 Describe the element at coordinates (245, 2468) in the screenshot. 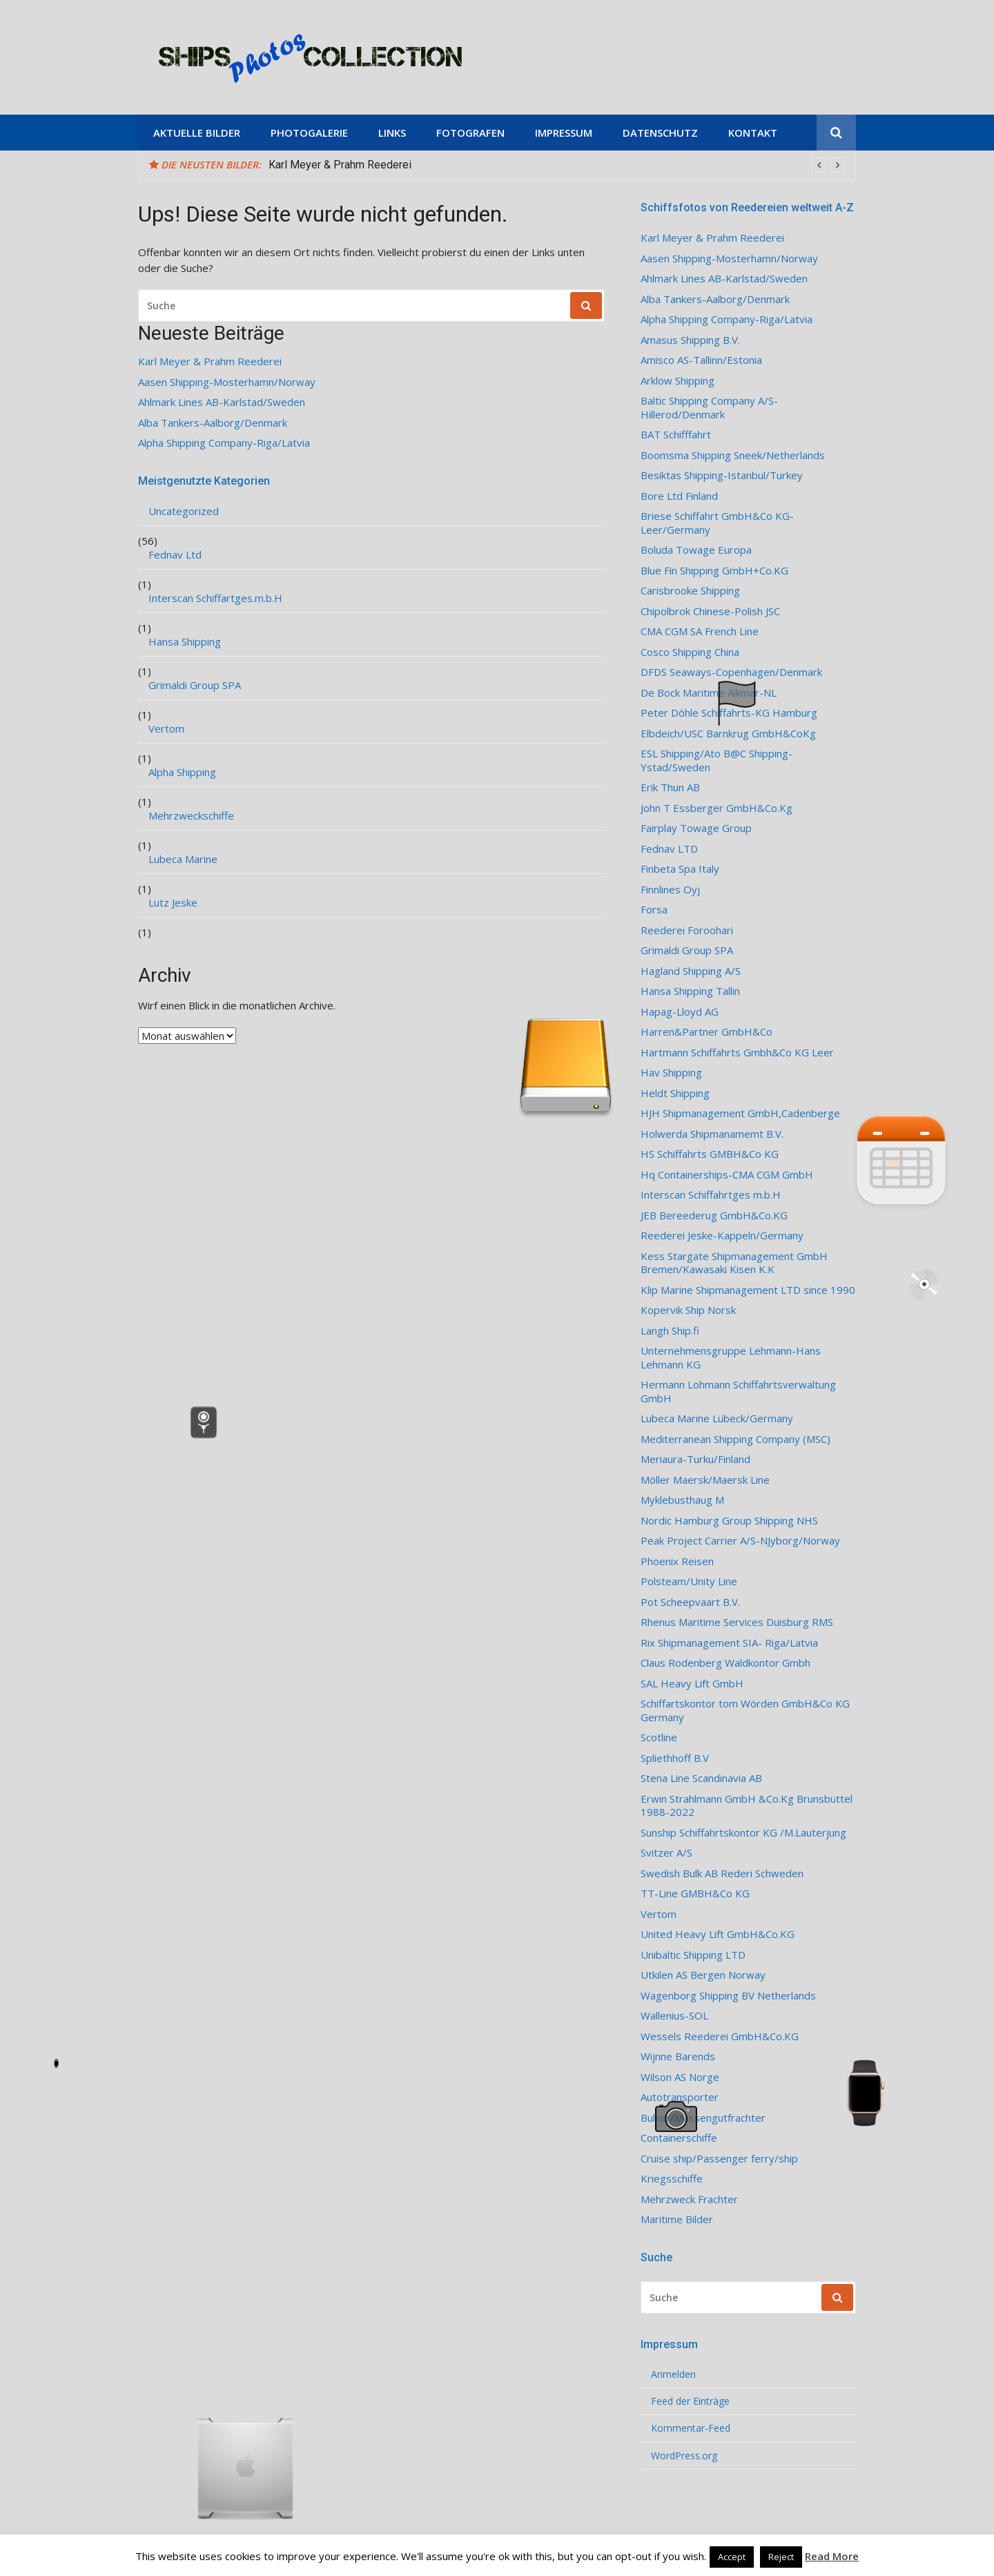

I see `indicates mac pro desktop computer in system settings` at that location.